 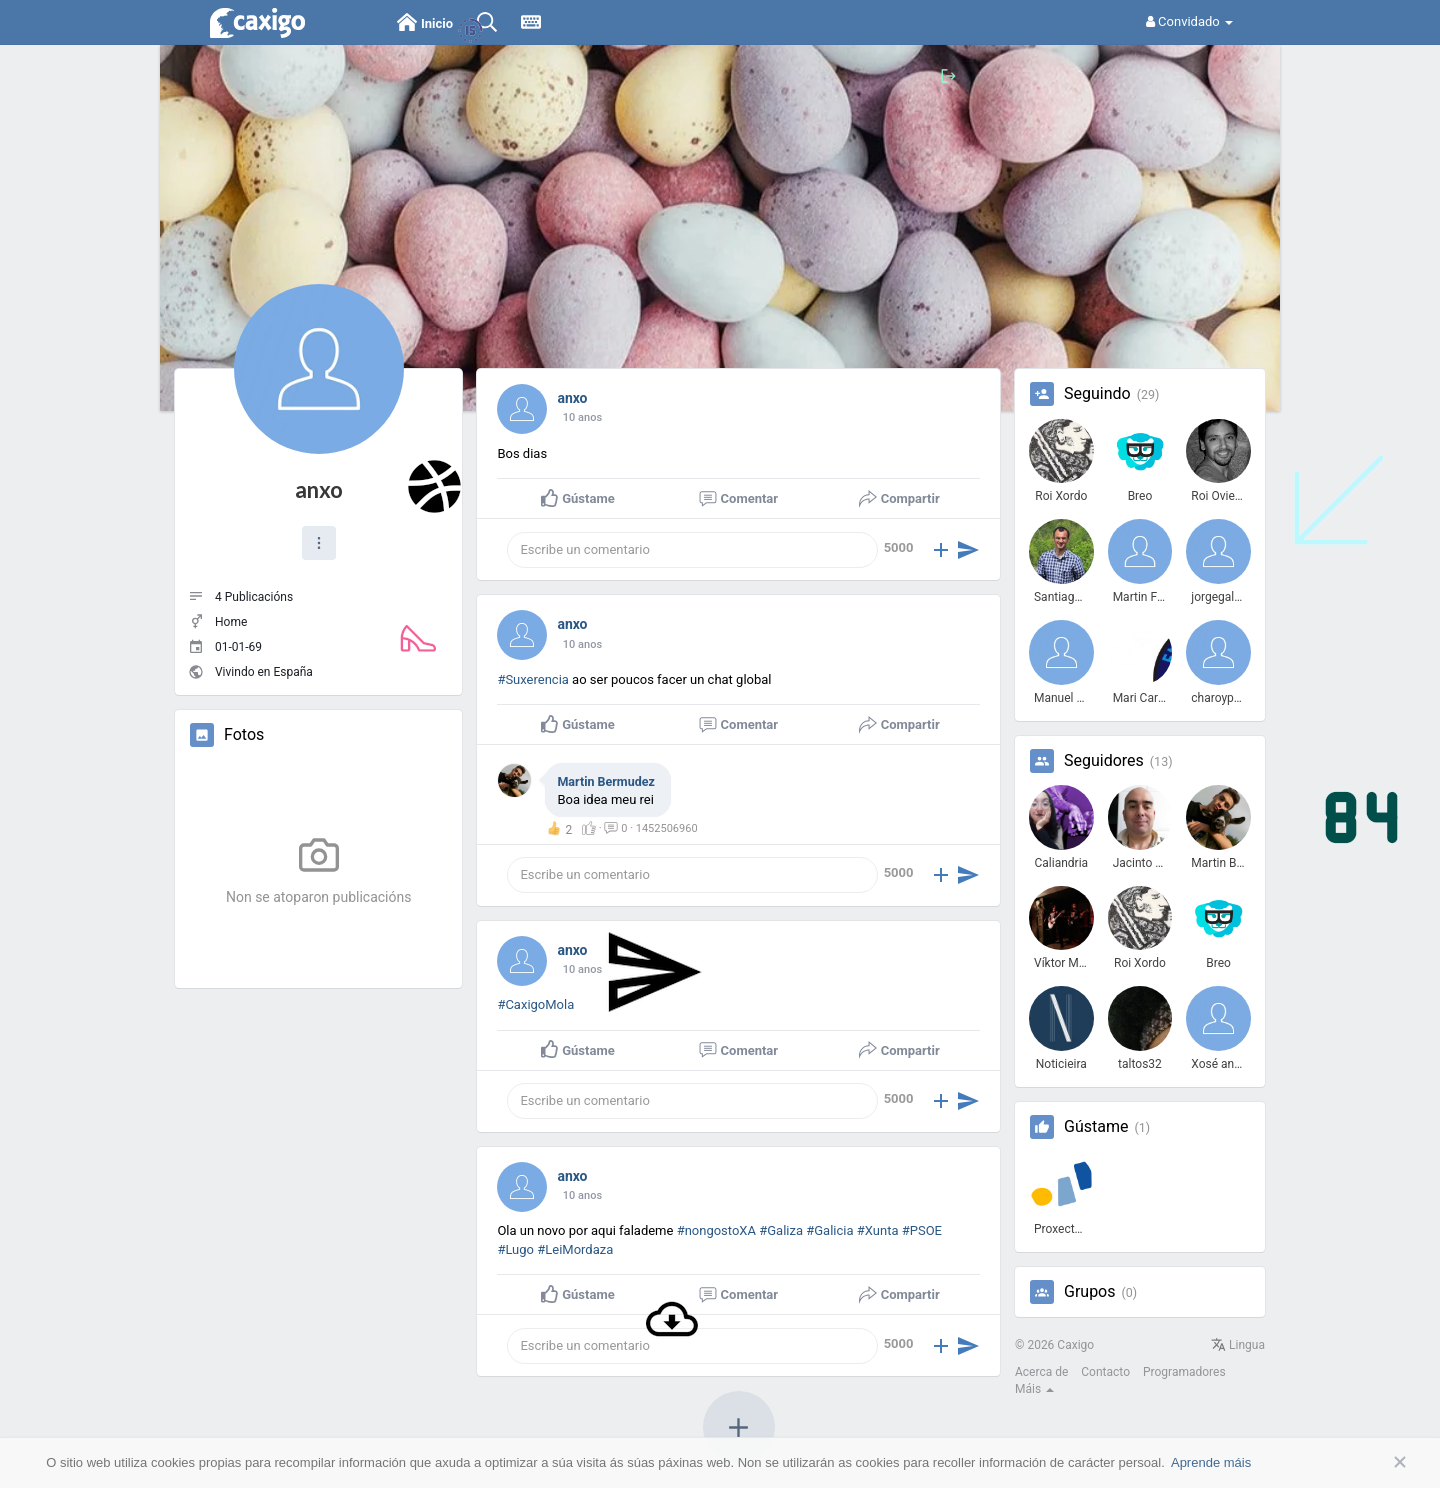 What do you see at coordinates (470, 30) in the screenshot?
I see `set a 15-minute timer` at bounding box center [470, 30].